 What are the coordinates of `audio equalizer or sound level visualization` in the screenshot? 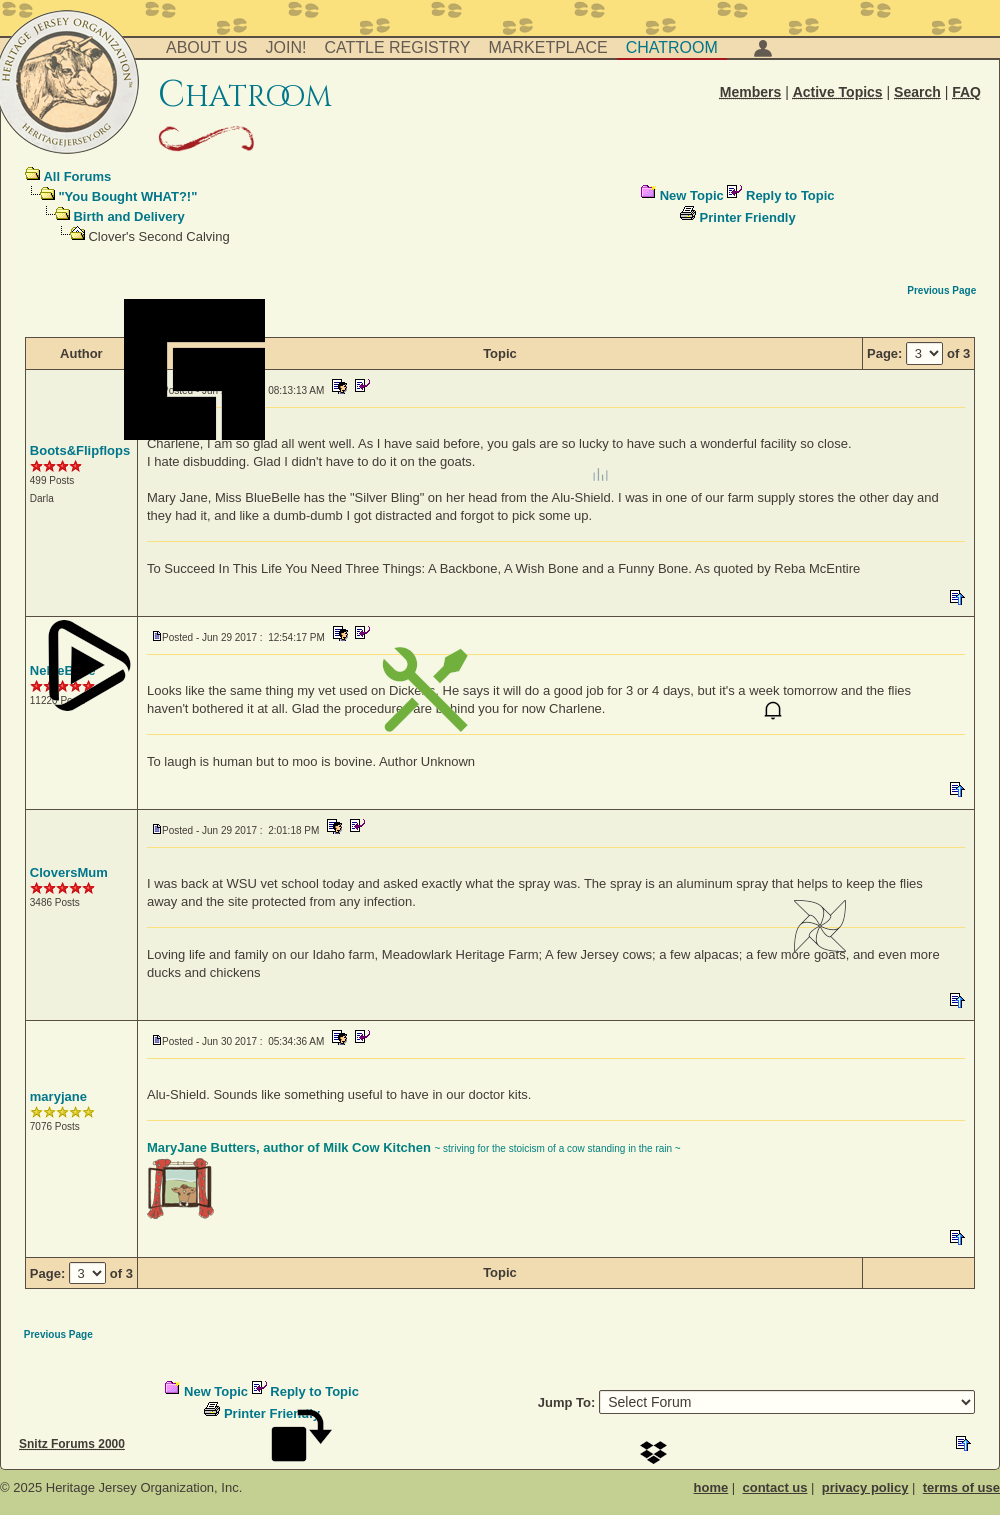 It's located at (600, 474).